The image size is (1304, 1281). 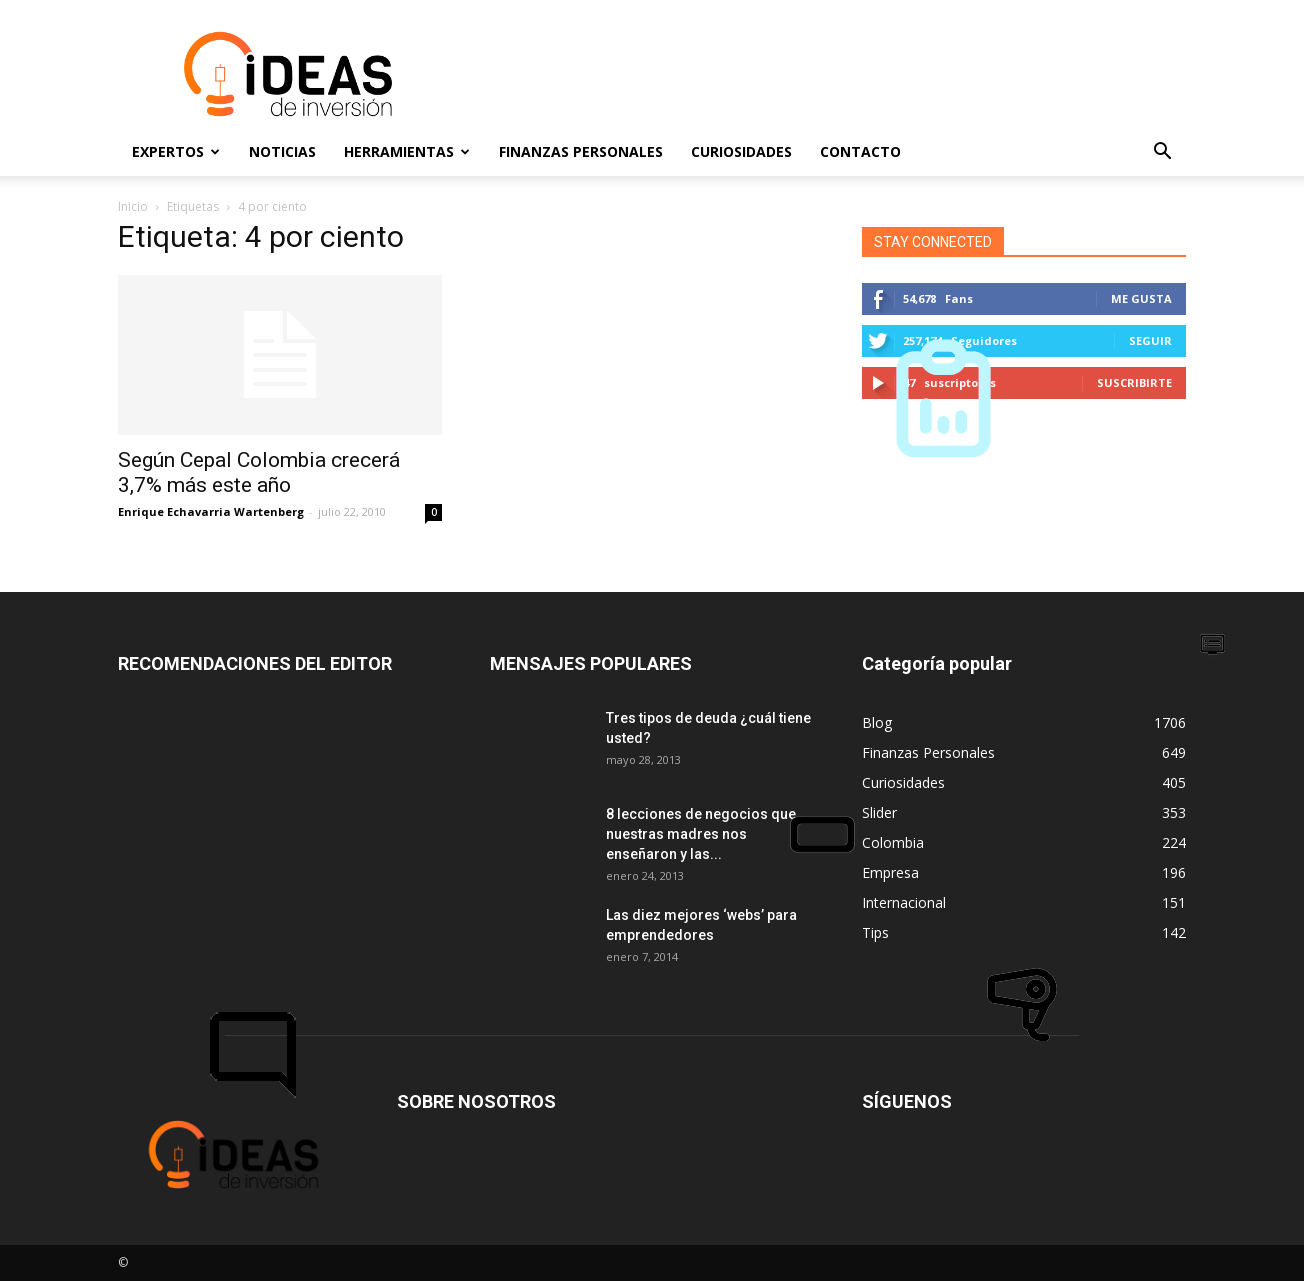 I want to click on access DVR or recorded content, so click(x=1212, y=644).